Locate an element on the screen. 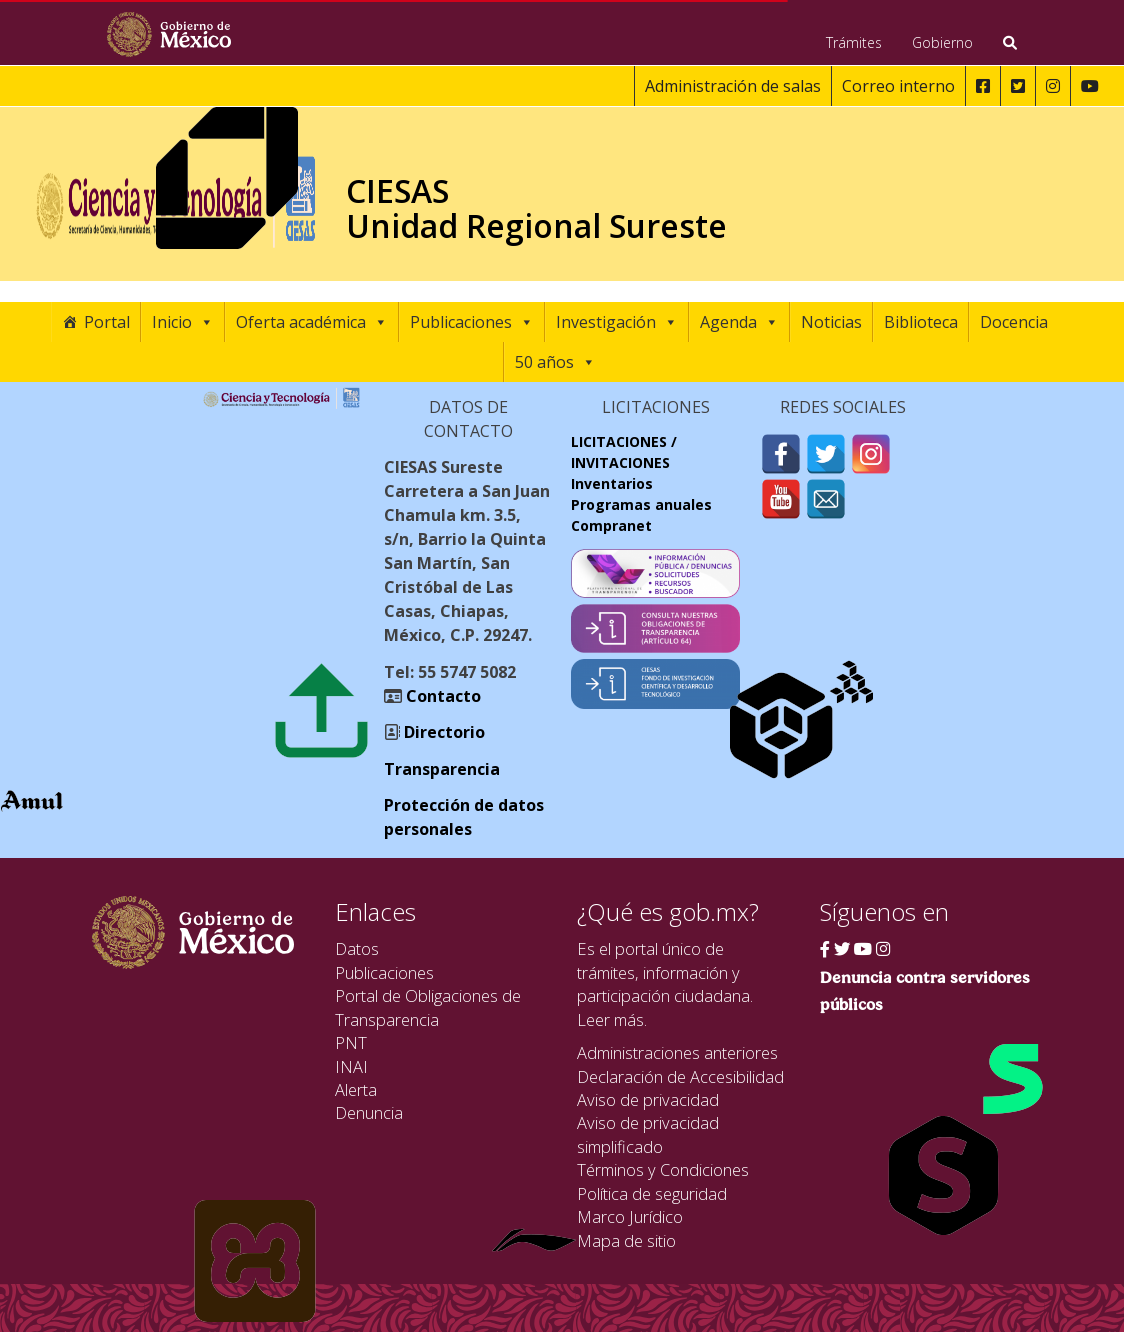 The width and height of the screenshot is (1124, 1332). li-ning brand logo is located at coordinates (534, 1240).